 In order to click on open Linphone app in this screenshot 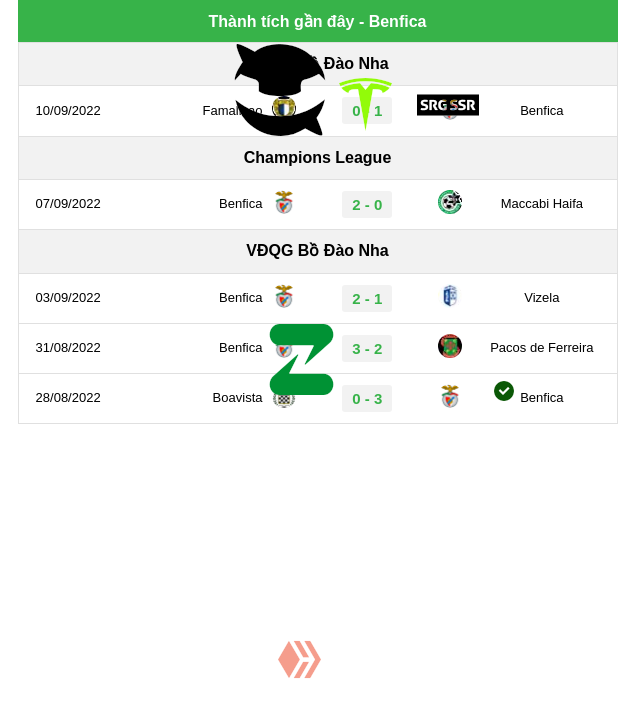, I will do `click(280, 90)`.